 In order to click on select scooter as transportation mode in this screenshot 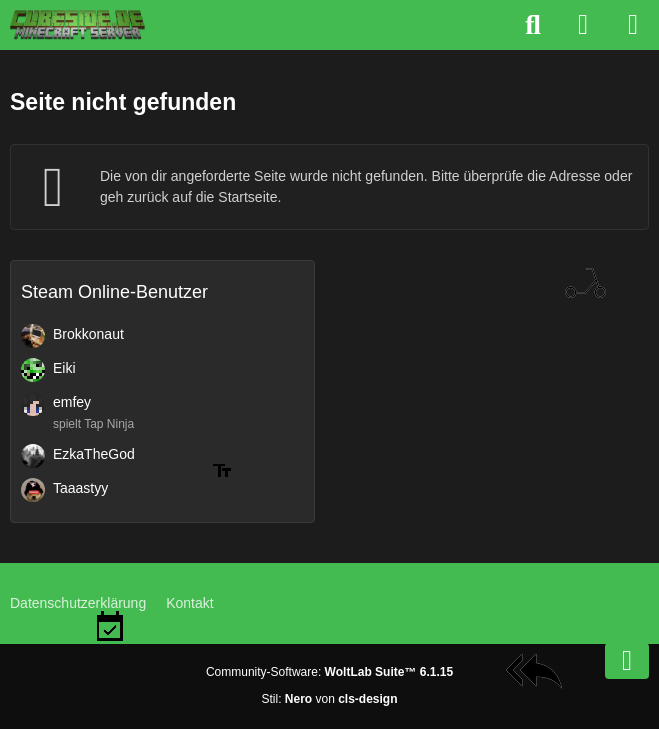, I will do `click(585, 284)`.